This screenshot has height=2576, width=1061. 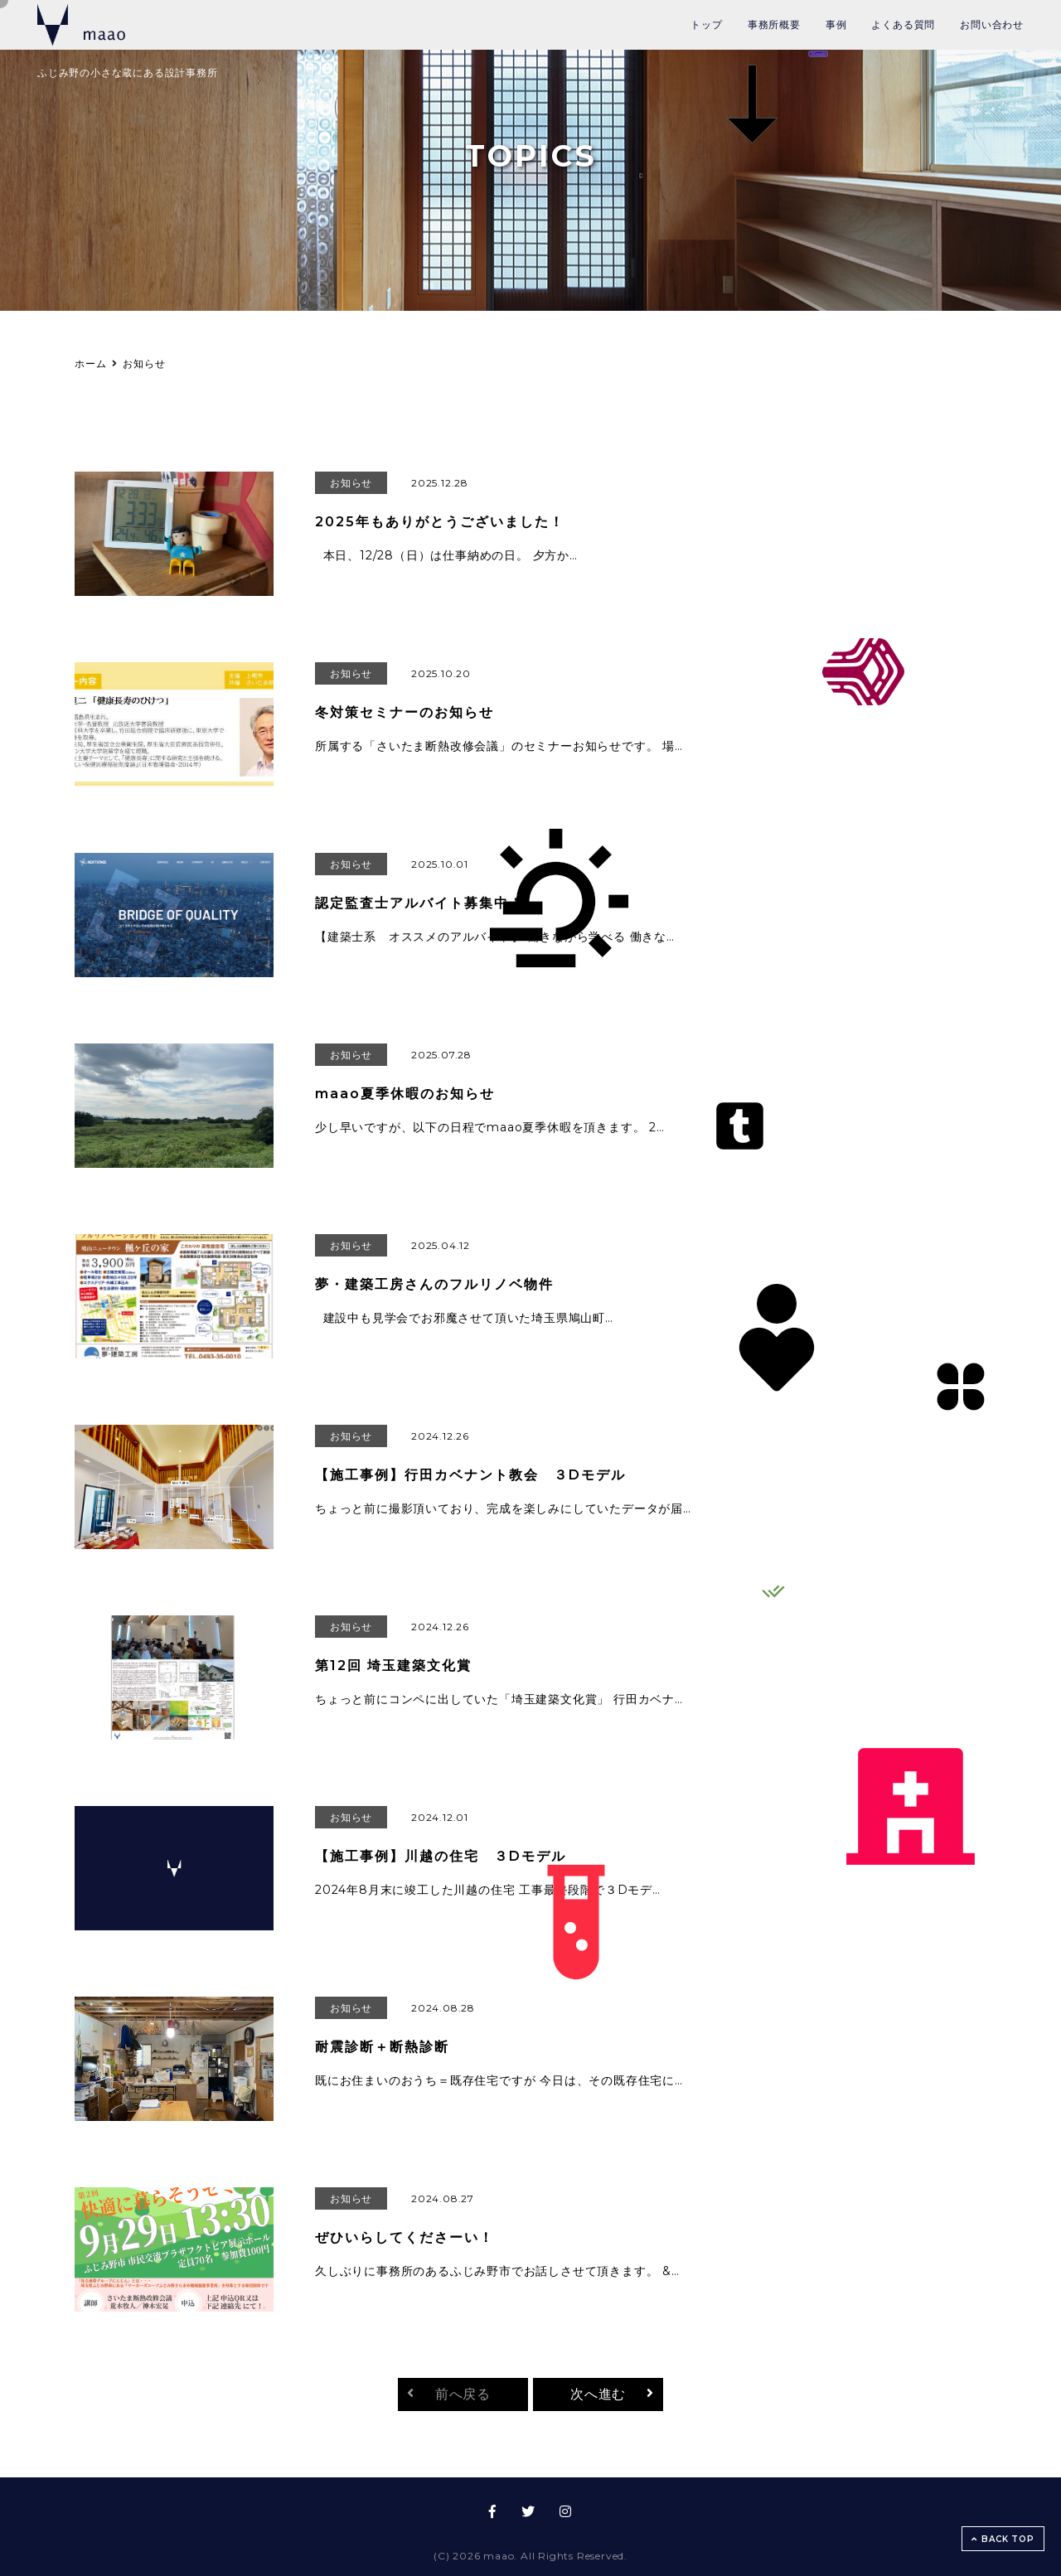 I want to click on empathize with or show compassion for a user, so click(x=777, y=1339).